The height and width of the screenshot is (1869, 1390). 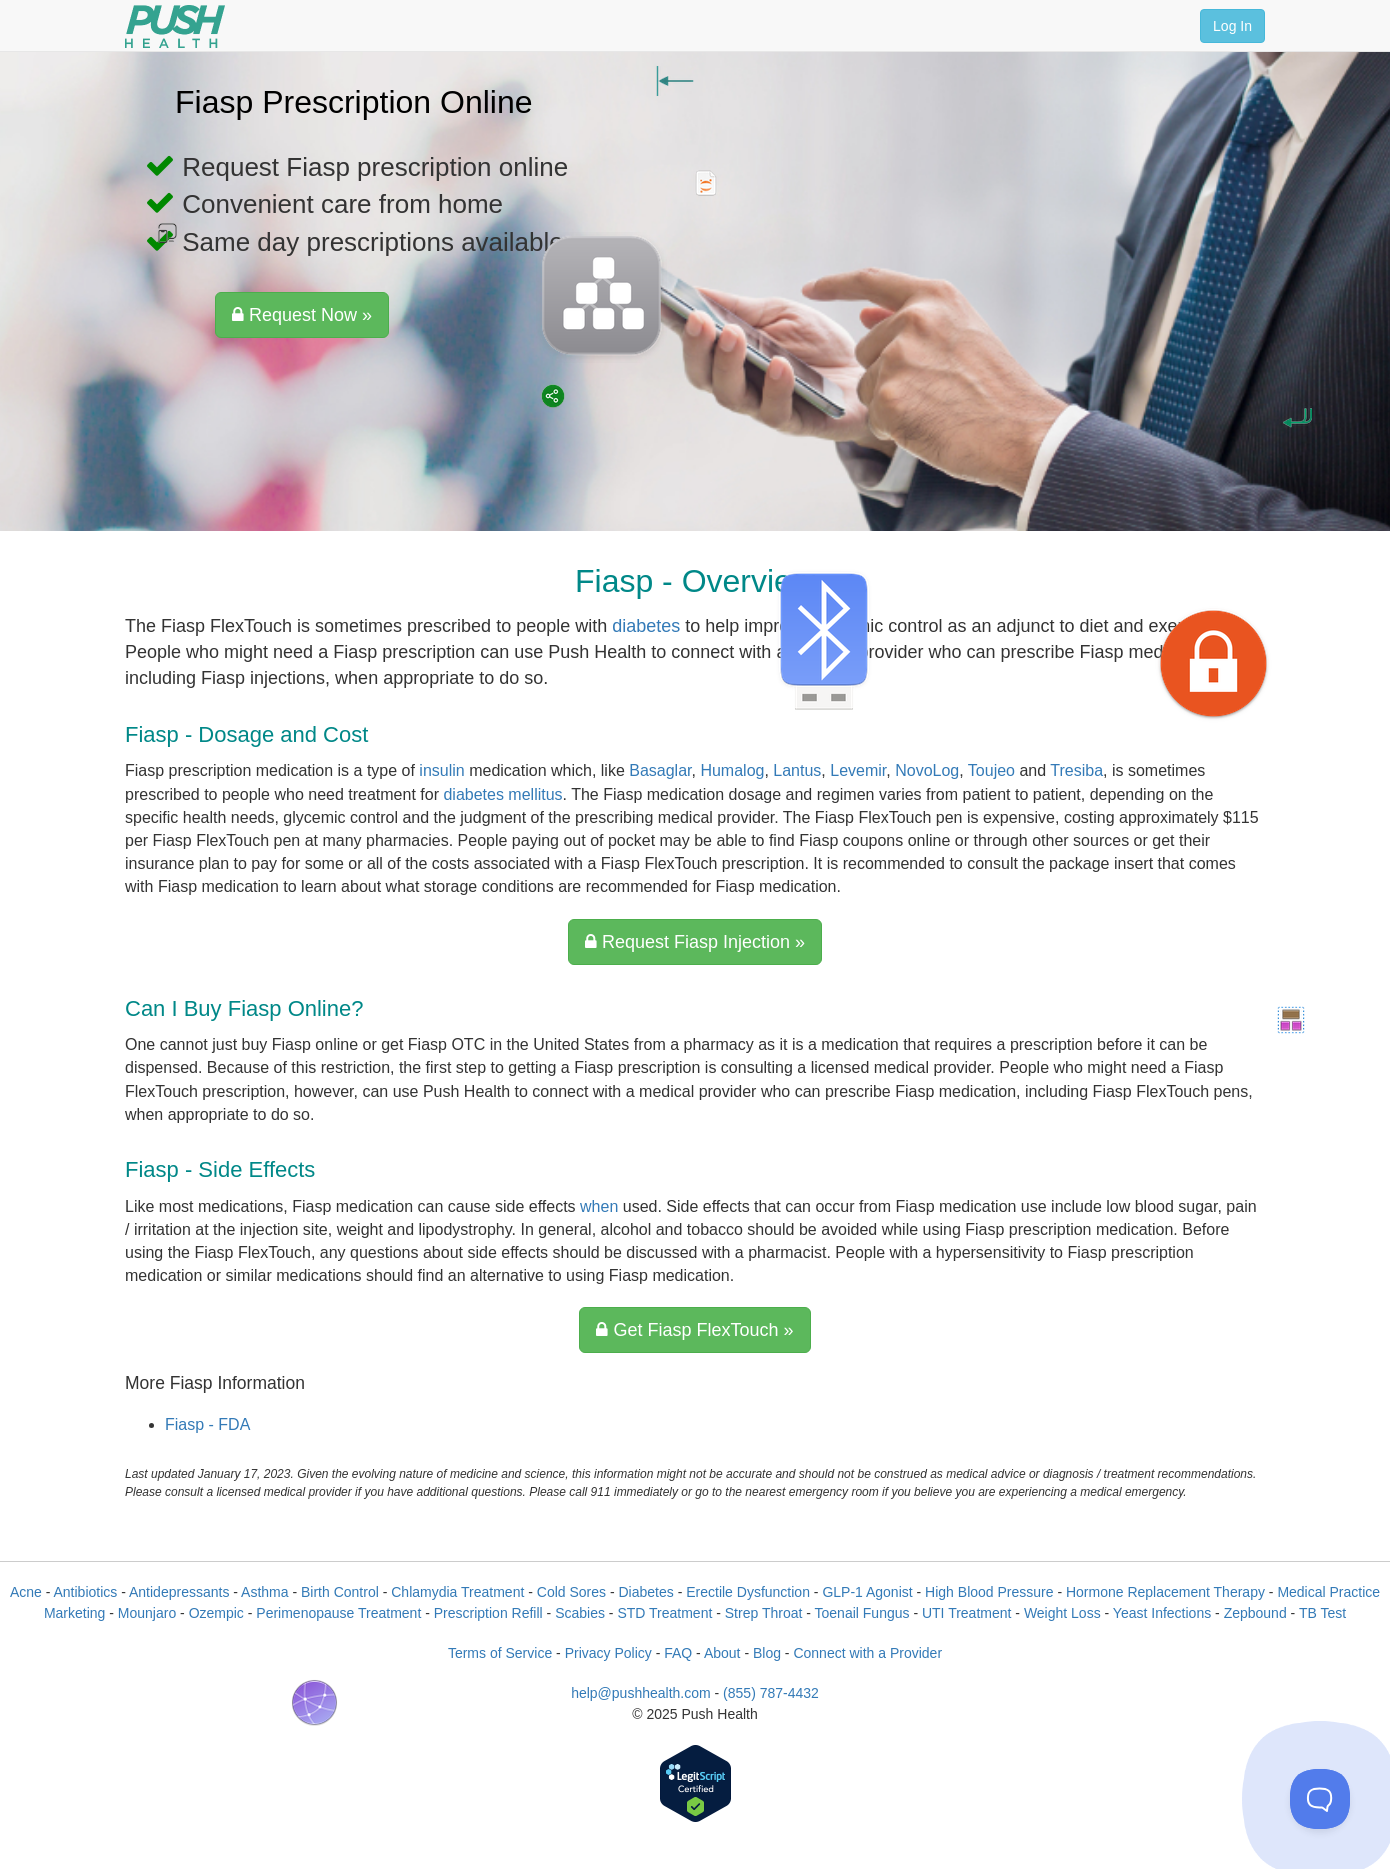 I want to click on manage bluetooth device connections, so click(x=824, y=641).